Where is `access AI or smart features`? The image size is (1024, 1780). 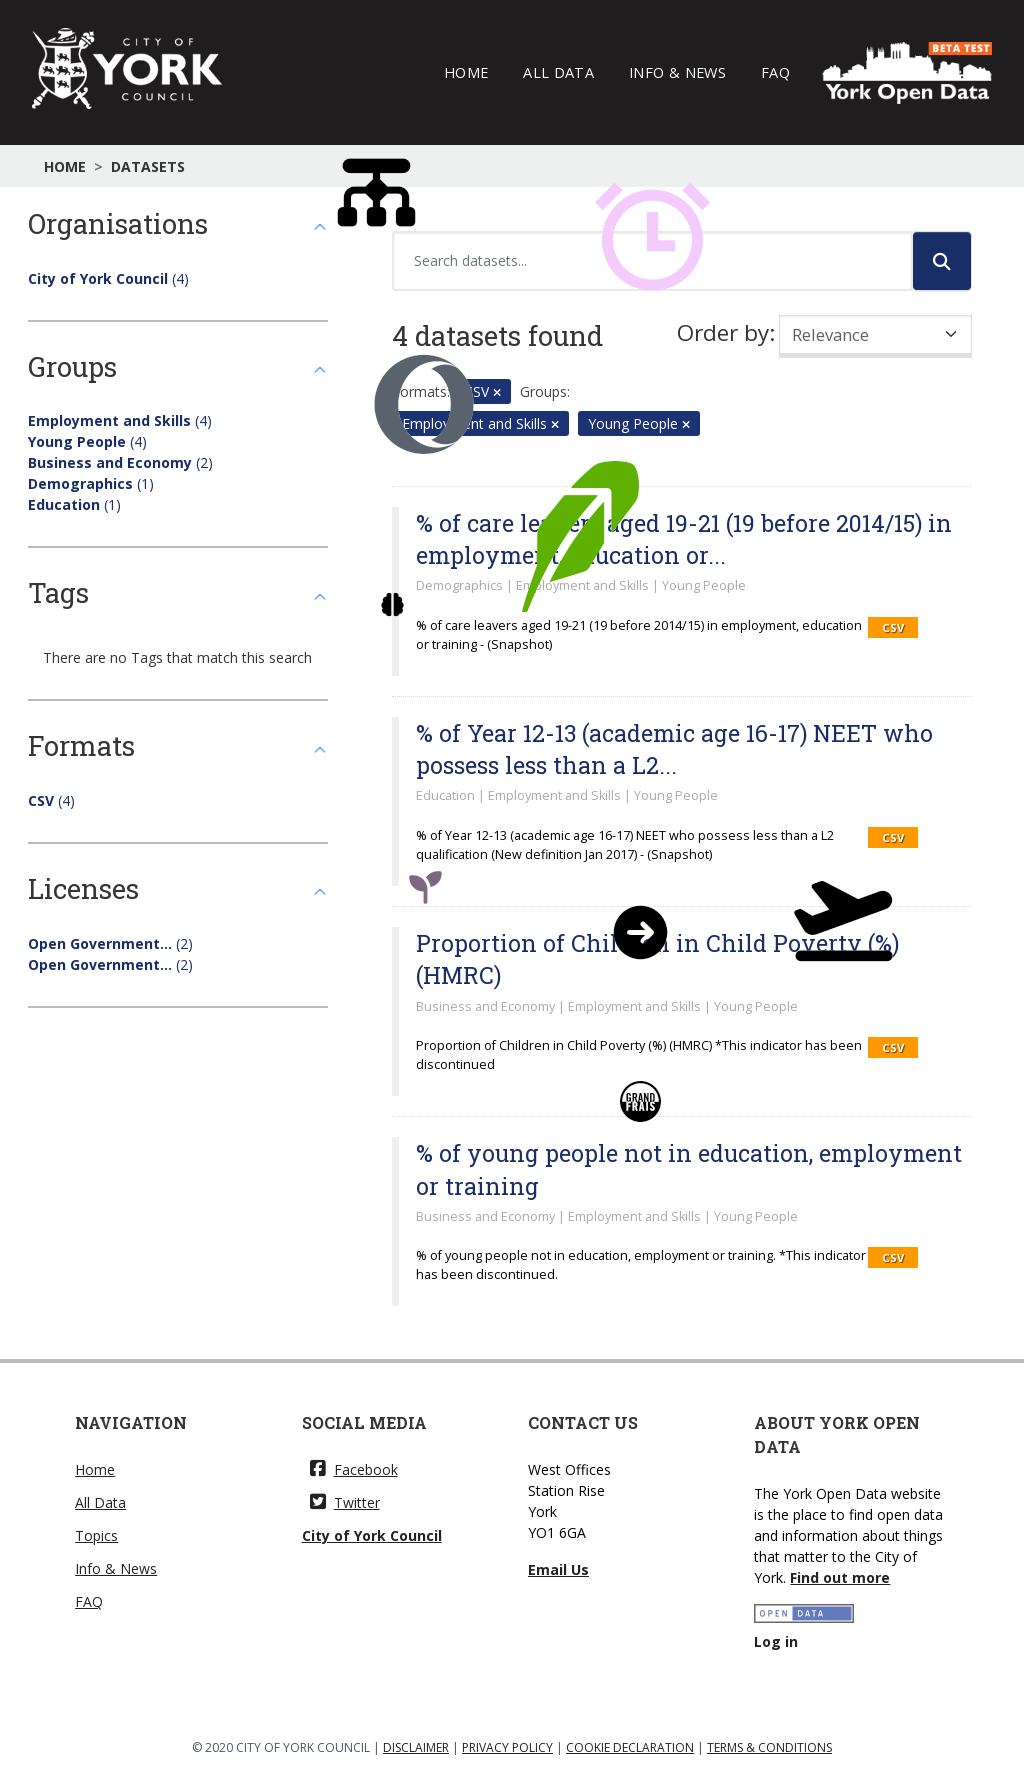
access AI or smart features is located at coordinates (392, 604).